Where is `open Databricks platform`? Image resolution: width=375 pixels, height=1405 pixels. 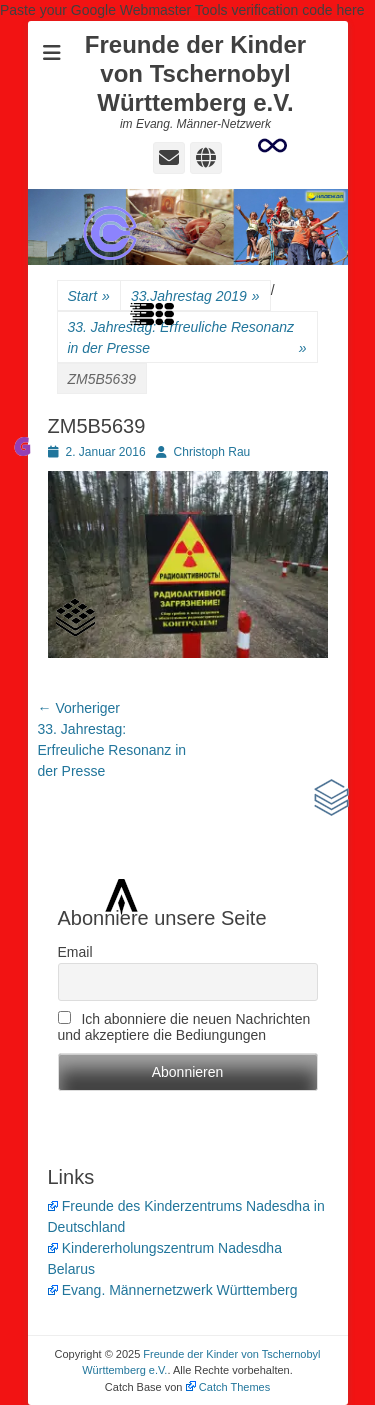 open Databricks platform is located at coordinates (331, 797).